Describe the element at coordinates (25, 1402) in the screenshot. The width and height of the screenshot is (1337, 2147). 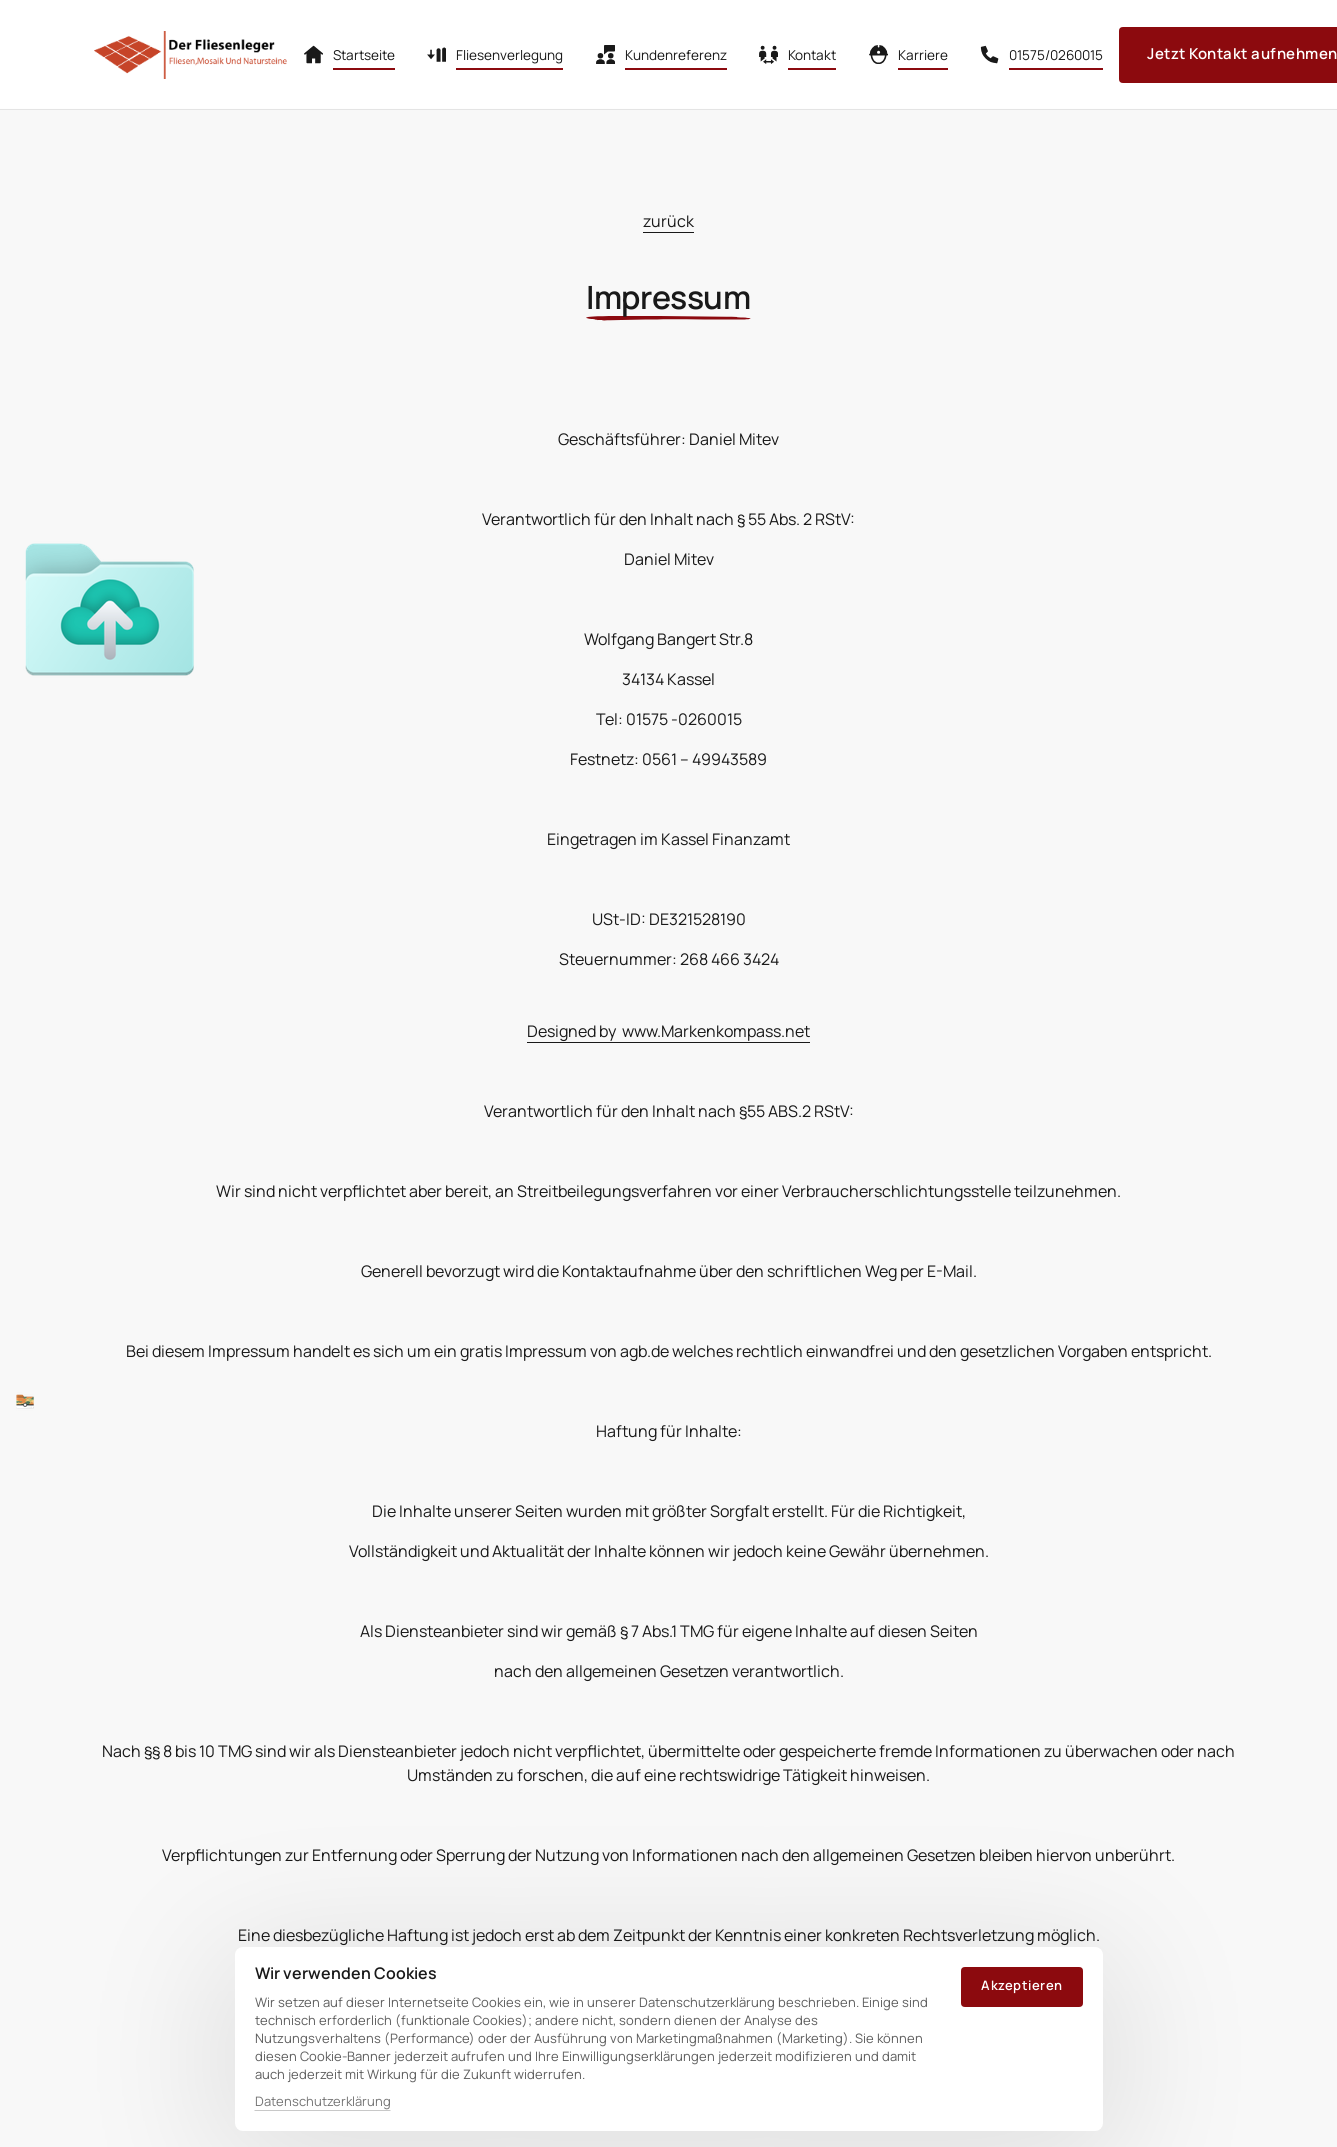
I see `folder containing pokémon safari ball themed content` at that location.